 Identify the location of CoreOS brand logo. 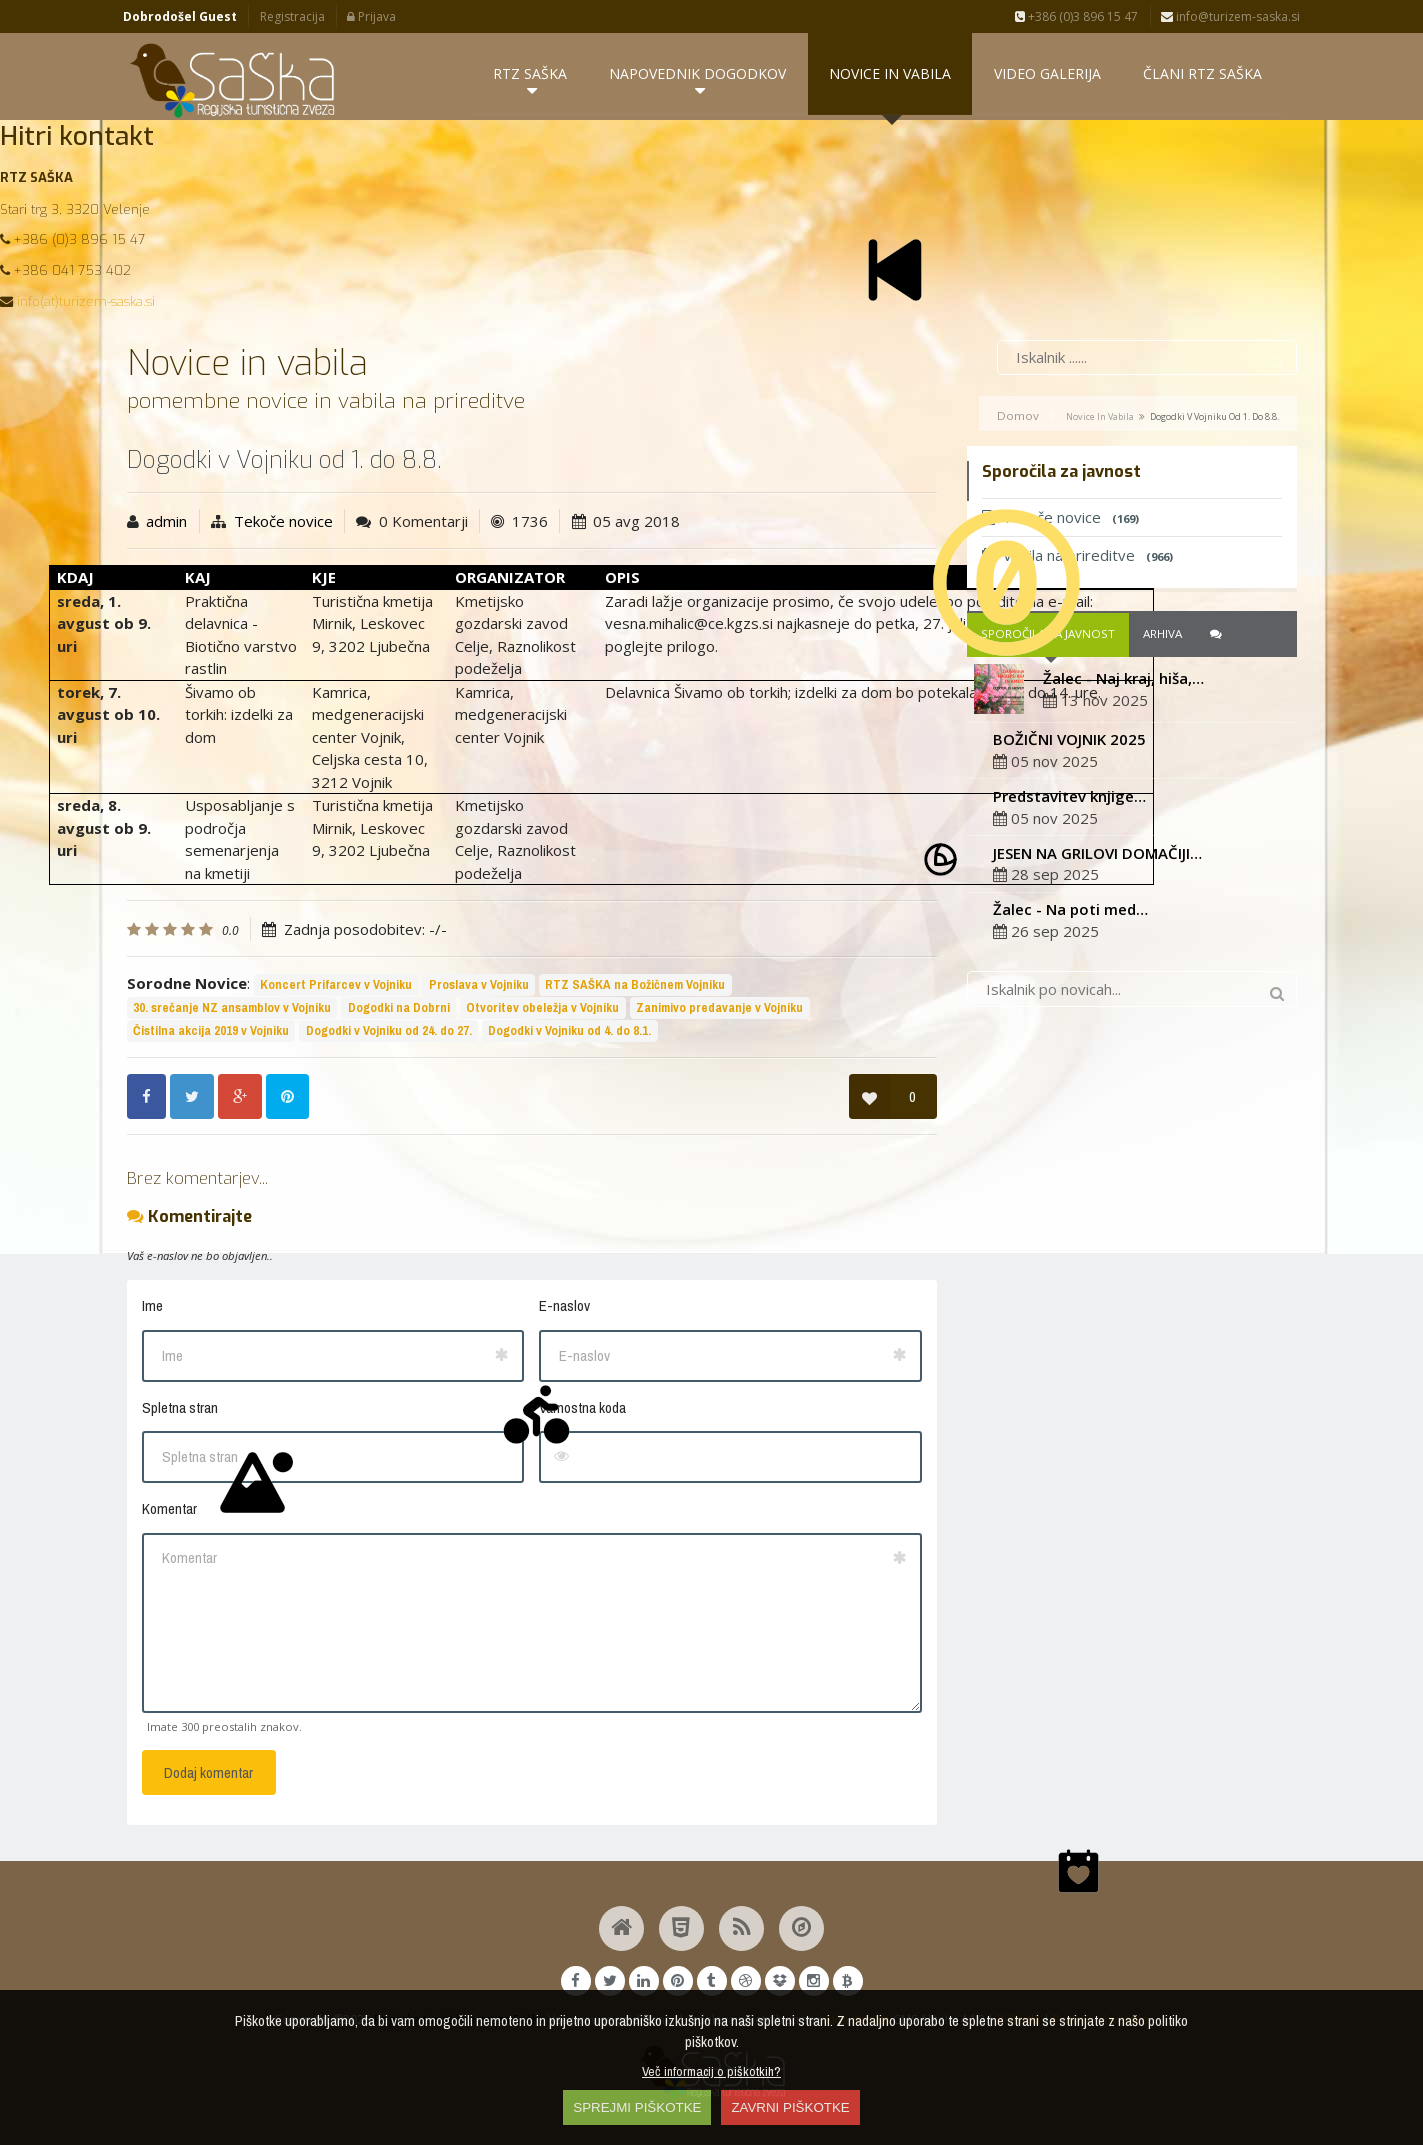
(940, 859).